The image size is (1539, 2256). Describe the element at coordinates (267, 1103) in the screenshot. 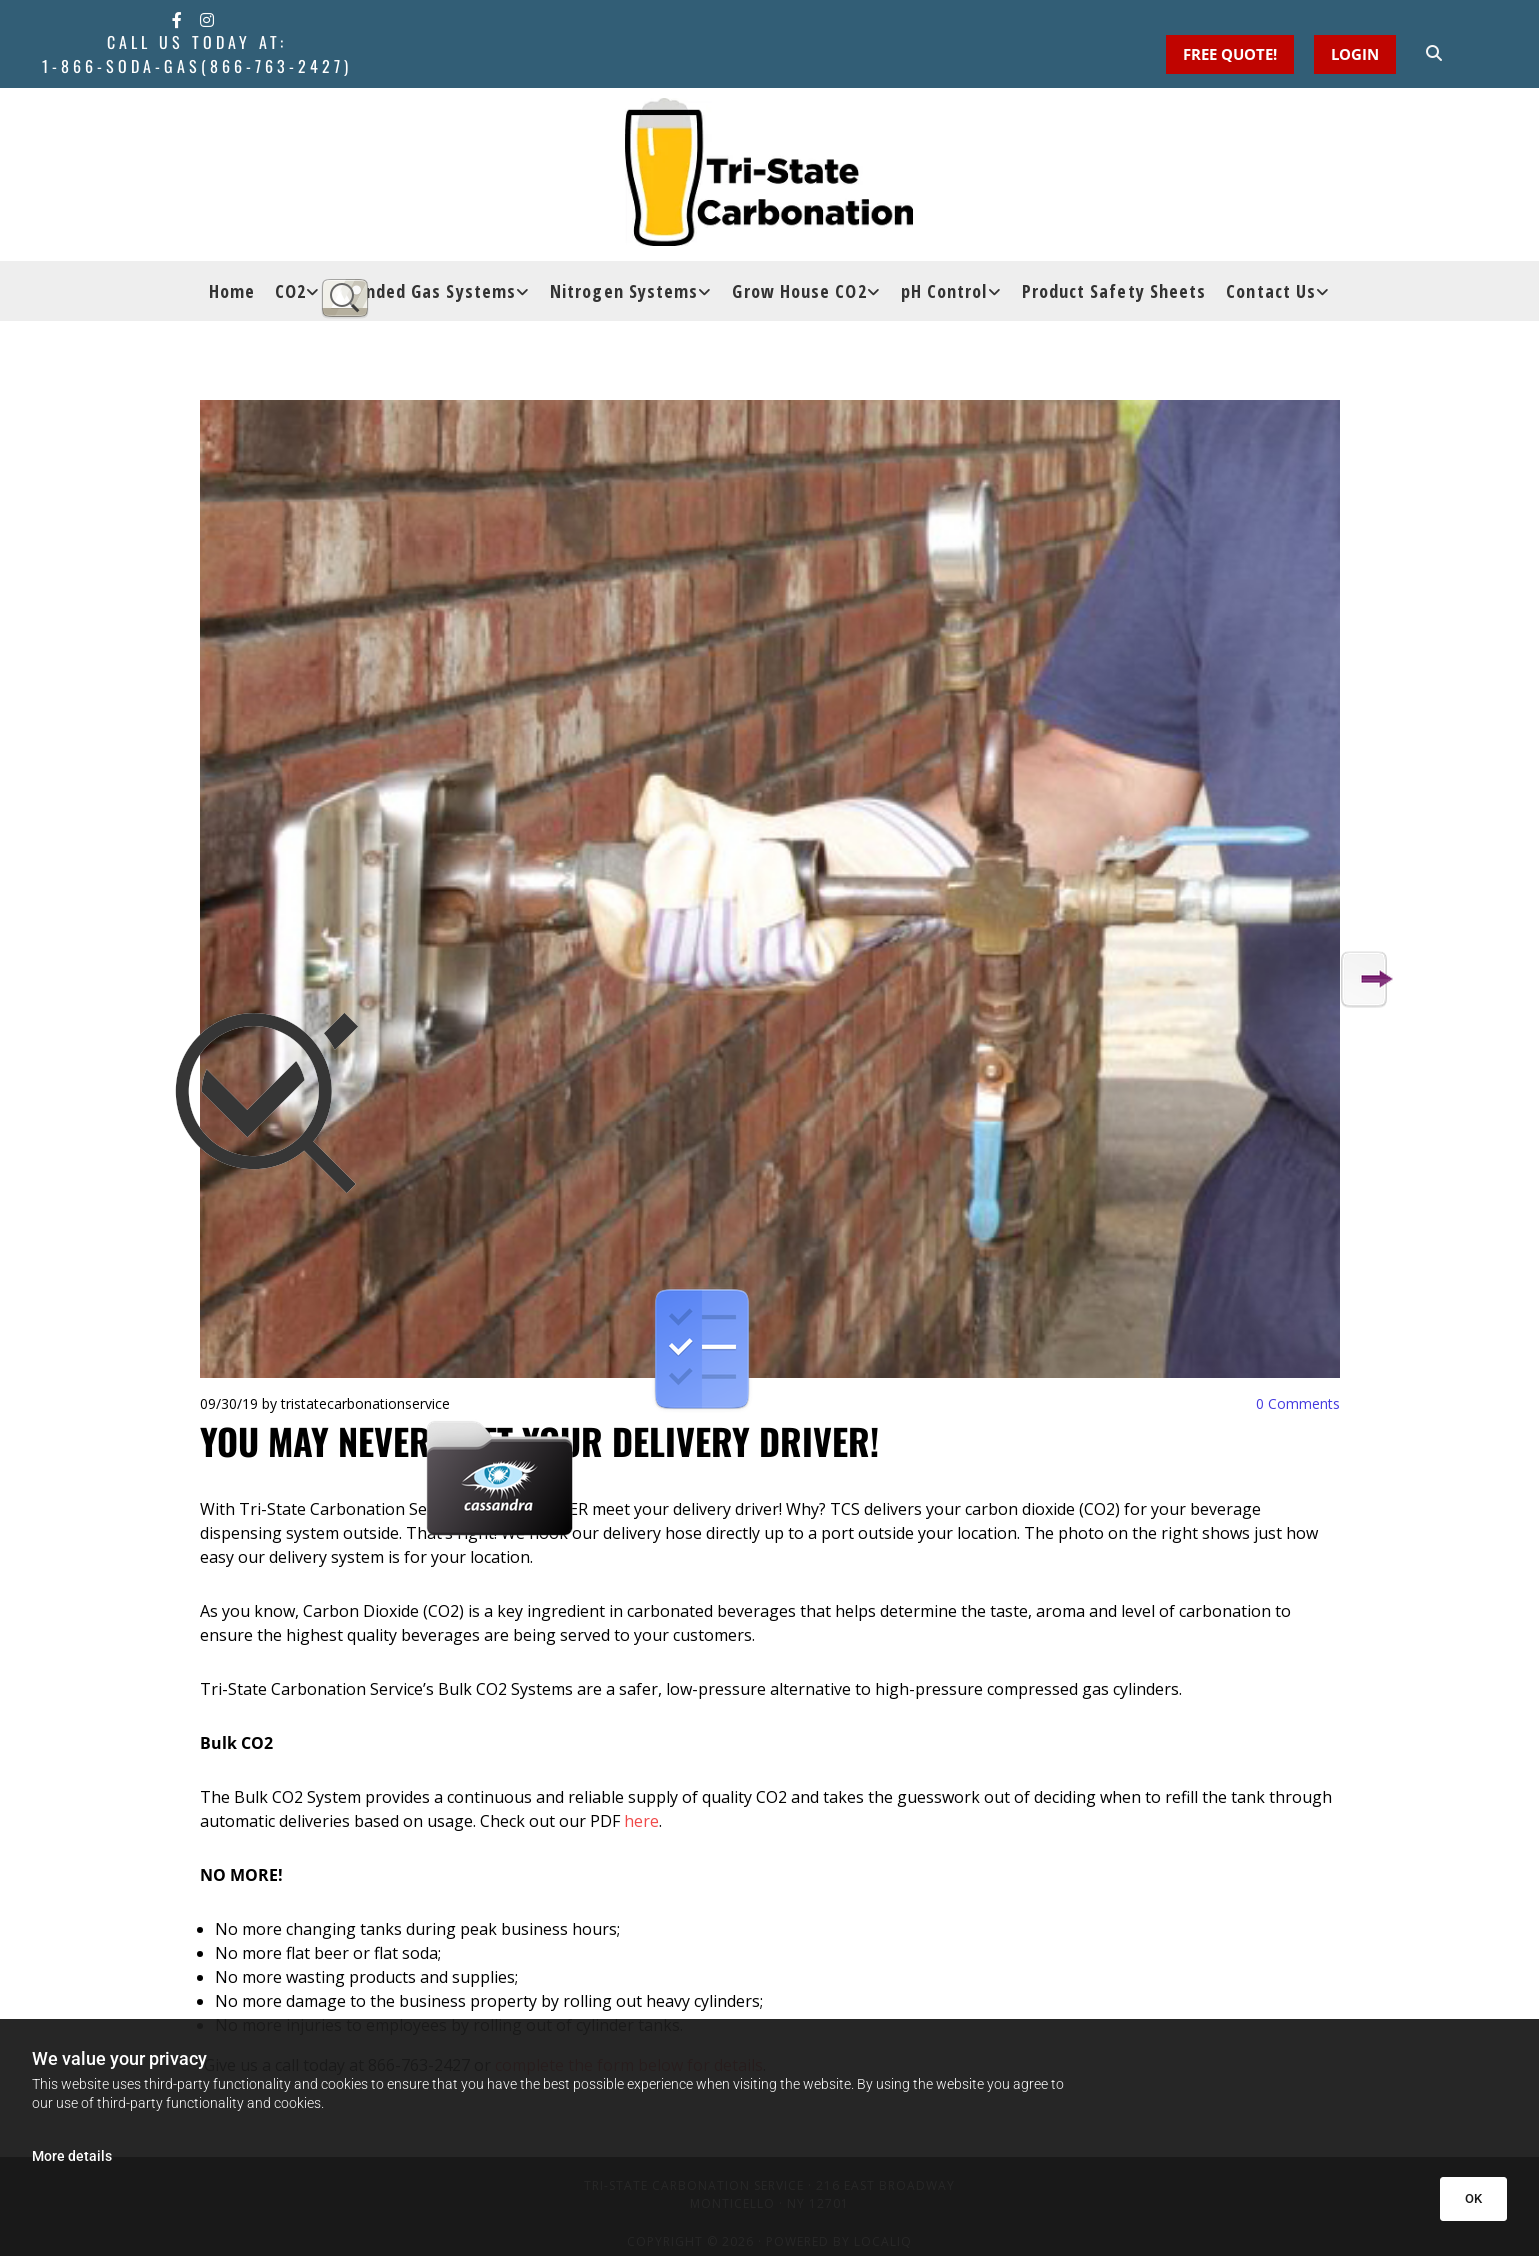

I see `open system configuration or setup assistant` at that location.